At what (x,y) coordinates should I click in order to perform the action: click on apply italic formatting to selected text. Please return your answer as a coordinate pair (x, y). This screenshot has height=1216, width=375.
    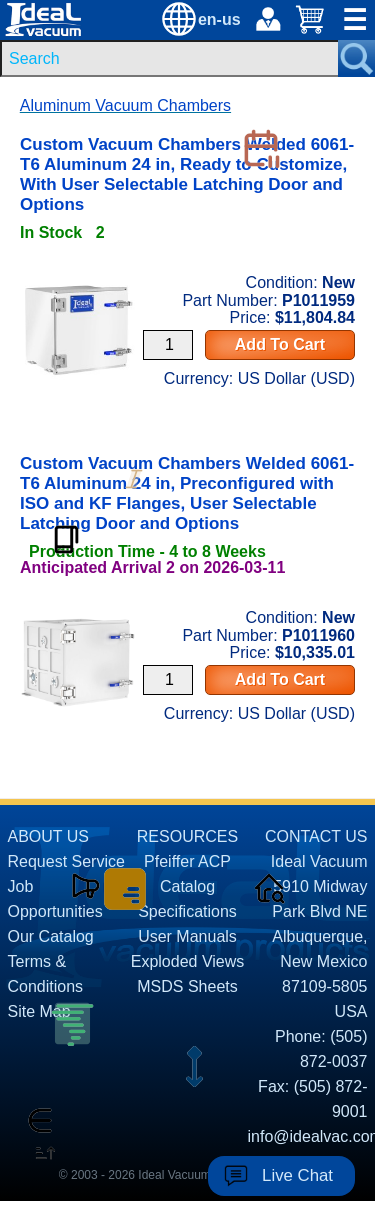
    Looking at the image, I should click on (134, 479).